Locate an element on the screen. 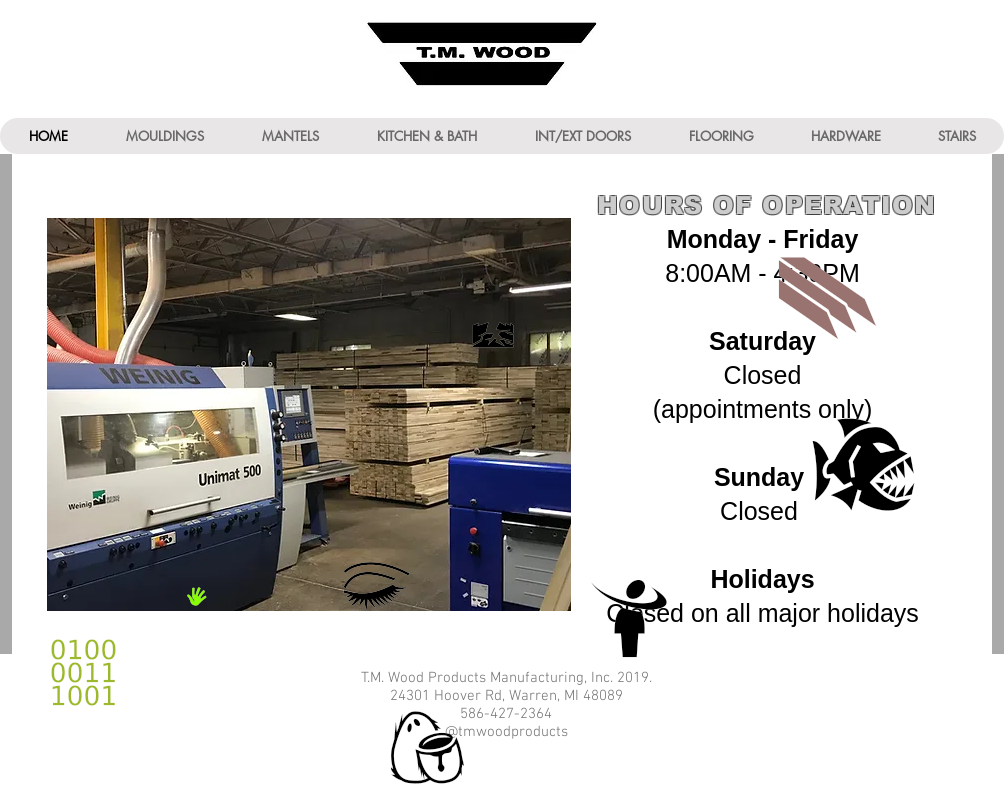 The image size is (1004, 787). indicates a dangerous creature or hazard in a game is located at coordinates (863, 464).